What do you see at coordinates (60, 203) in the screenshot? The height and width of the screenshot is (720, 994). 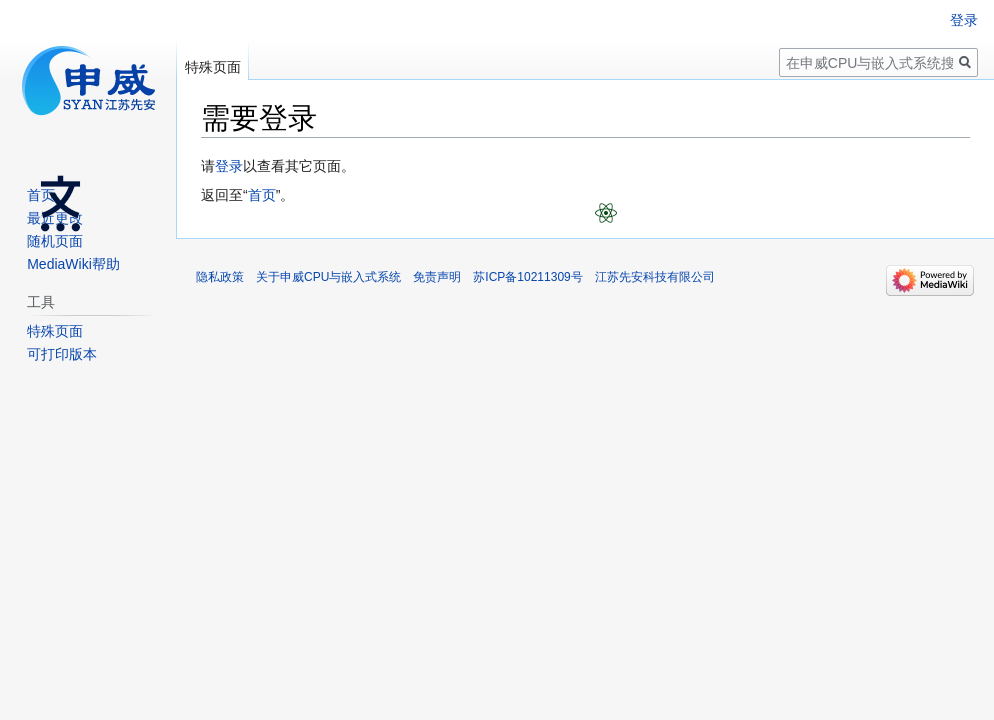 I see `add emphasis marks to chinese text` at bounding box center [60, 203].